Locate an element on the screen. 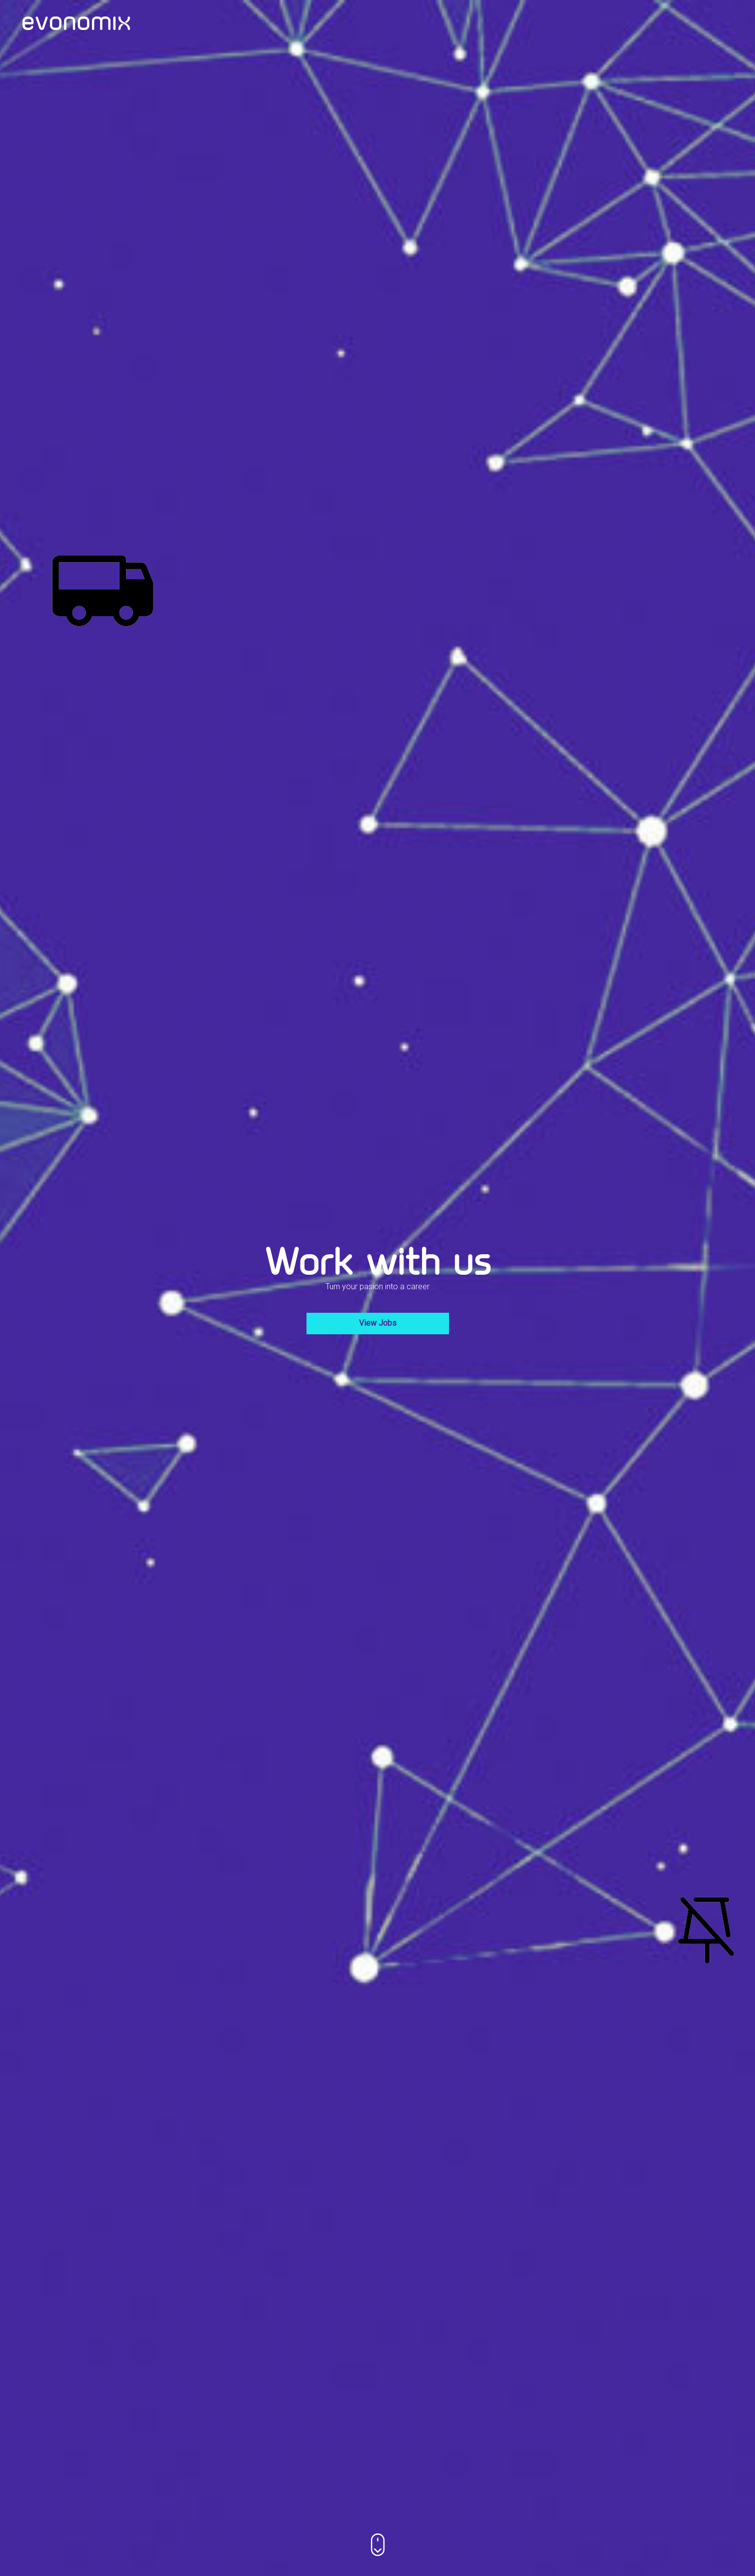 This screenshot has height=2576, width=755. track your delivery or shipment is located at coordinates (99, 586).